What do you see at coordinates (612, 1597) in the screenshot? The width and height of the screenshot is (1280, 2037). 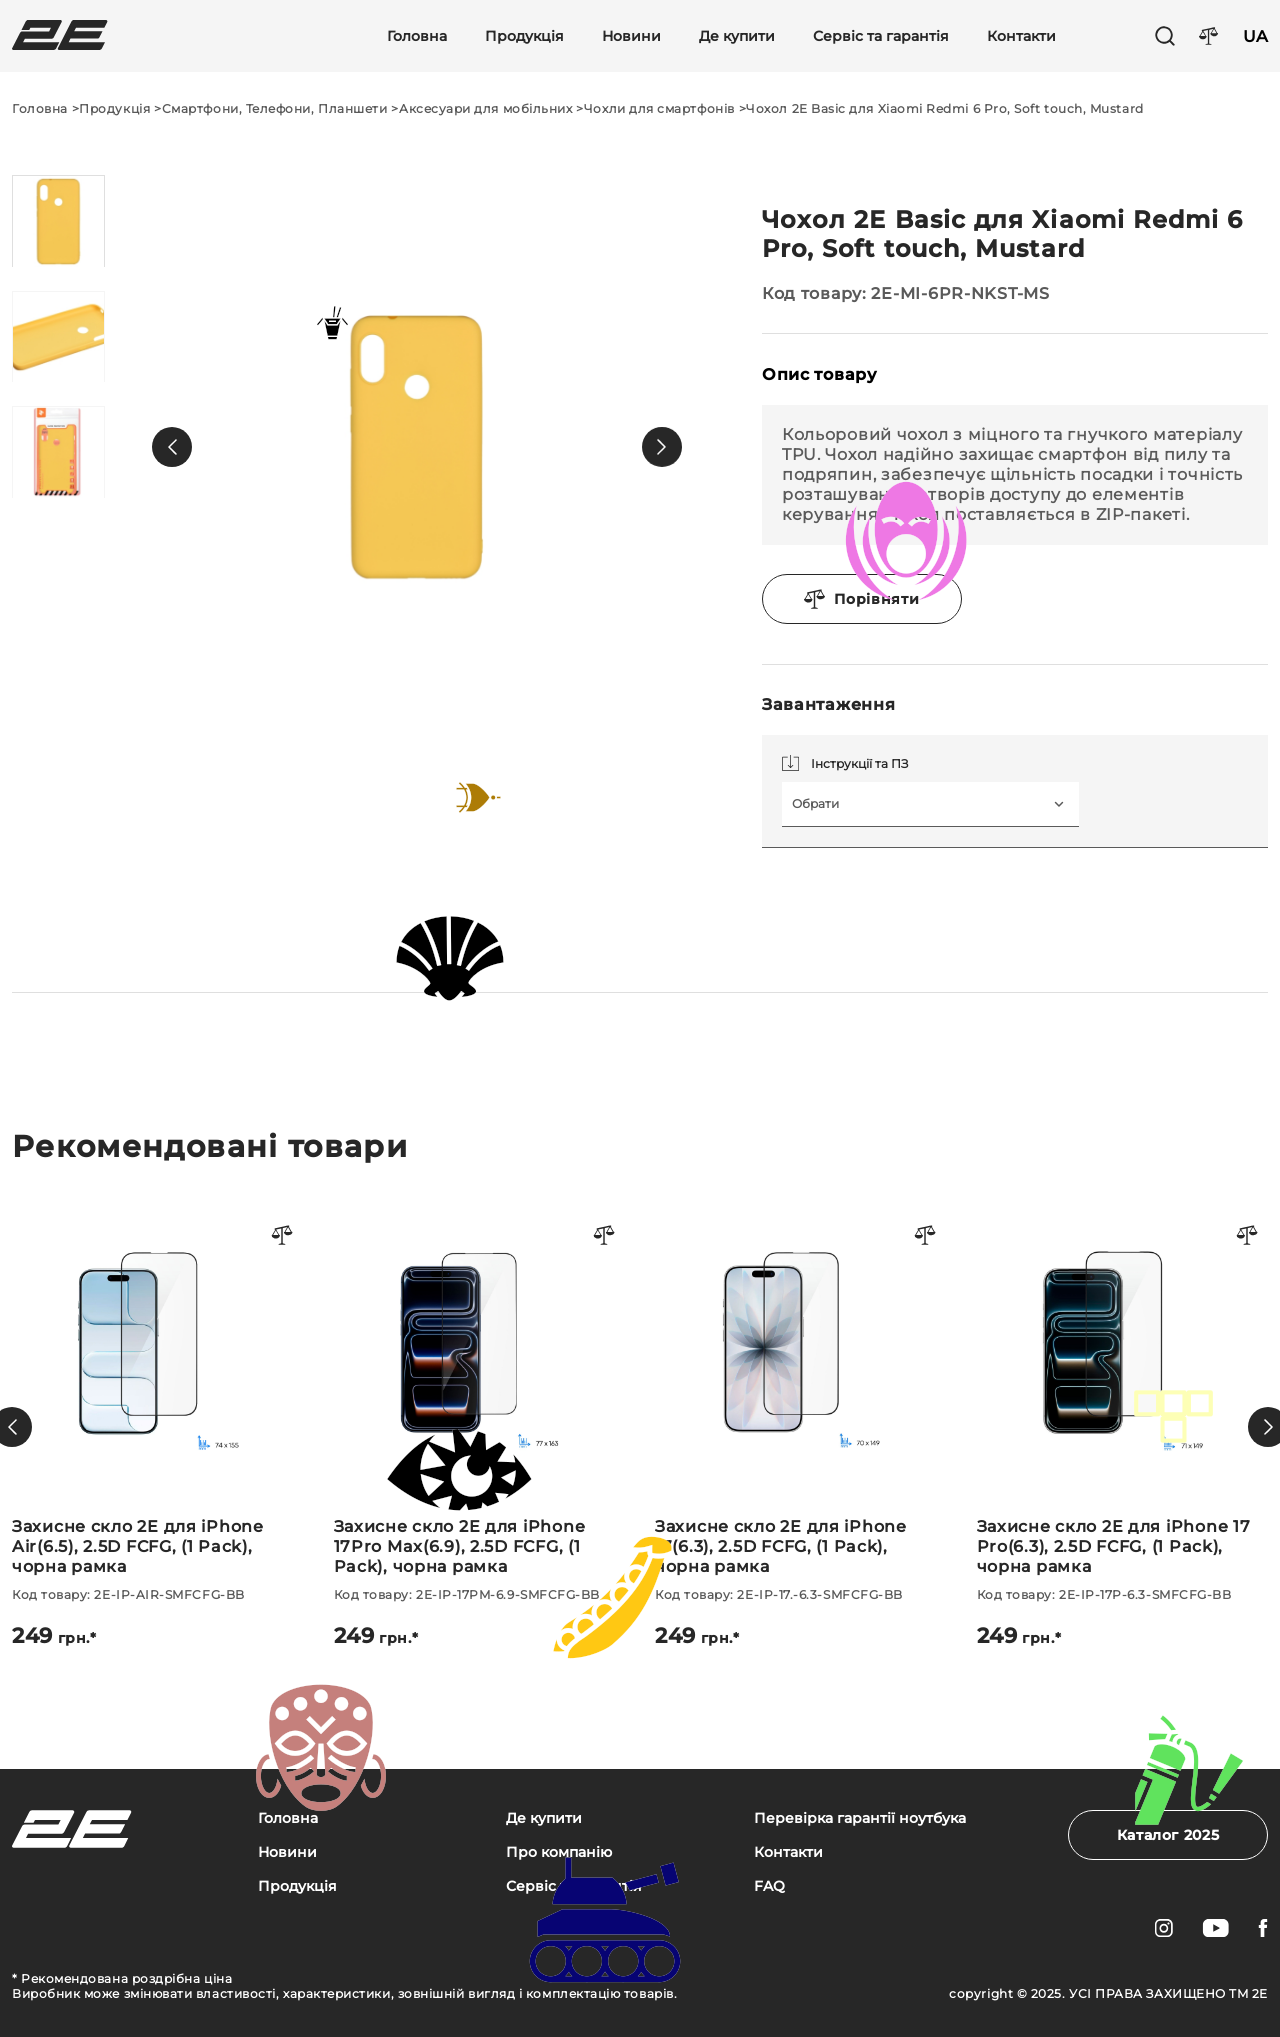 I see `select peas as an ingredient` at bounding box center [612, 1597].